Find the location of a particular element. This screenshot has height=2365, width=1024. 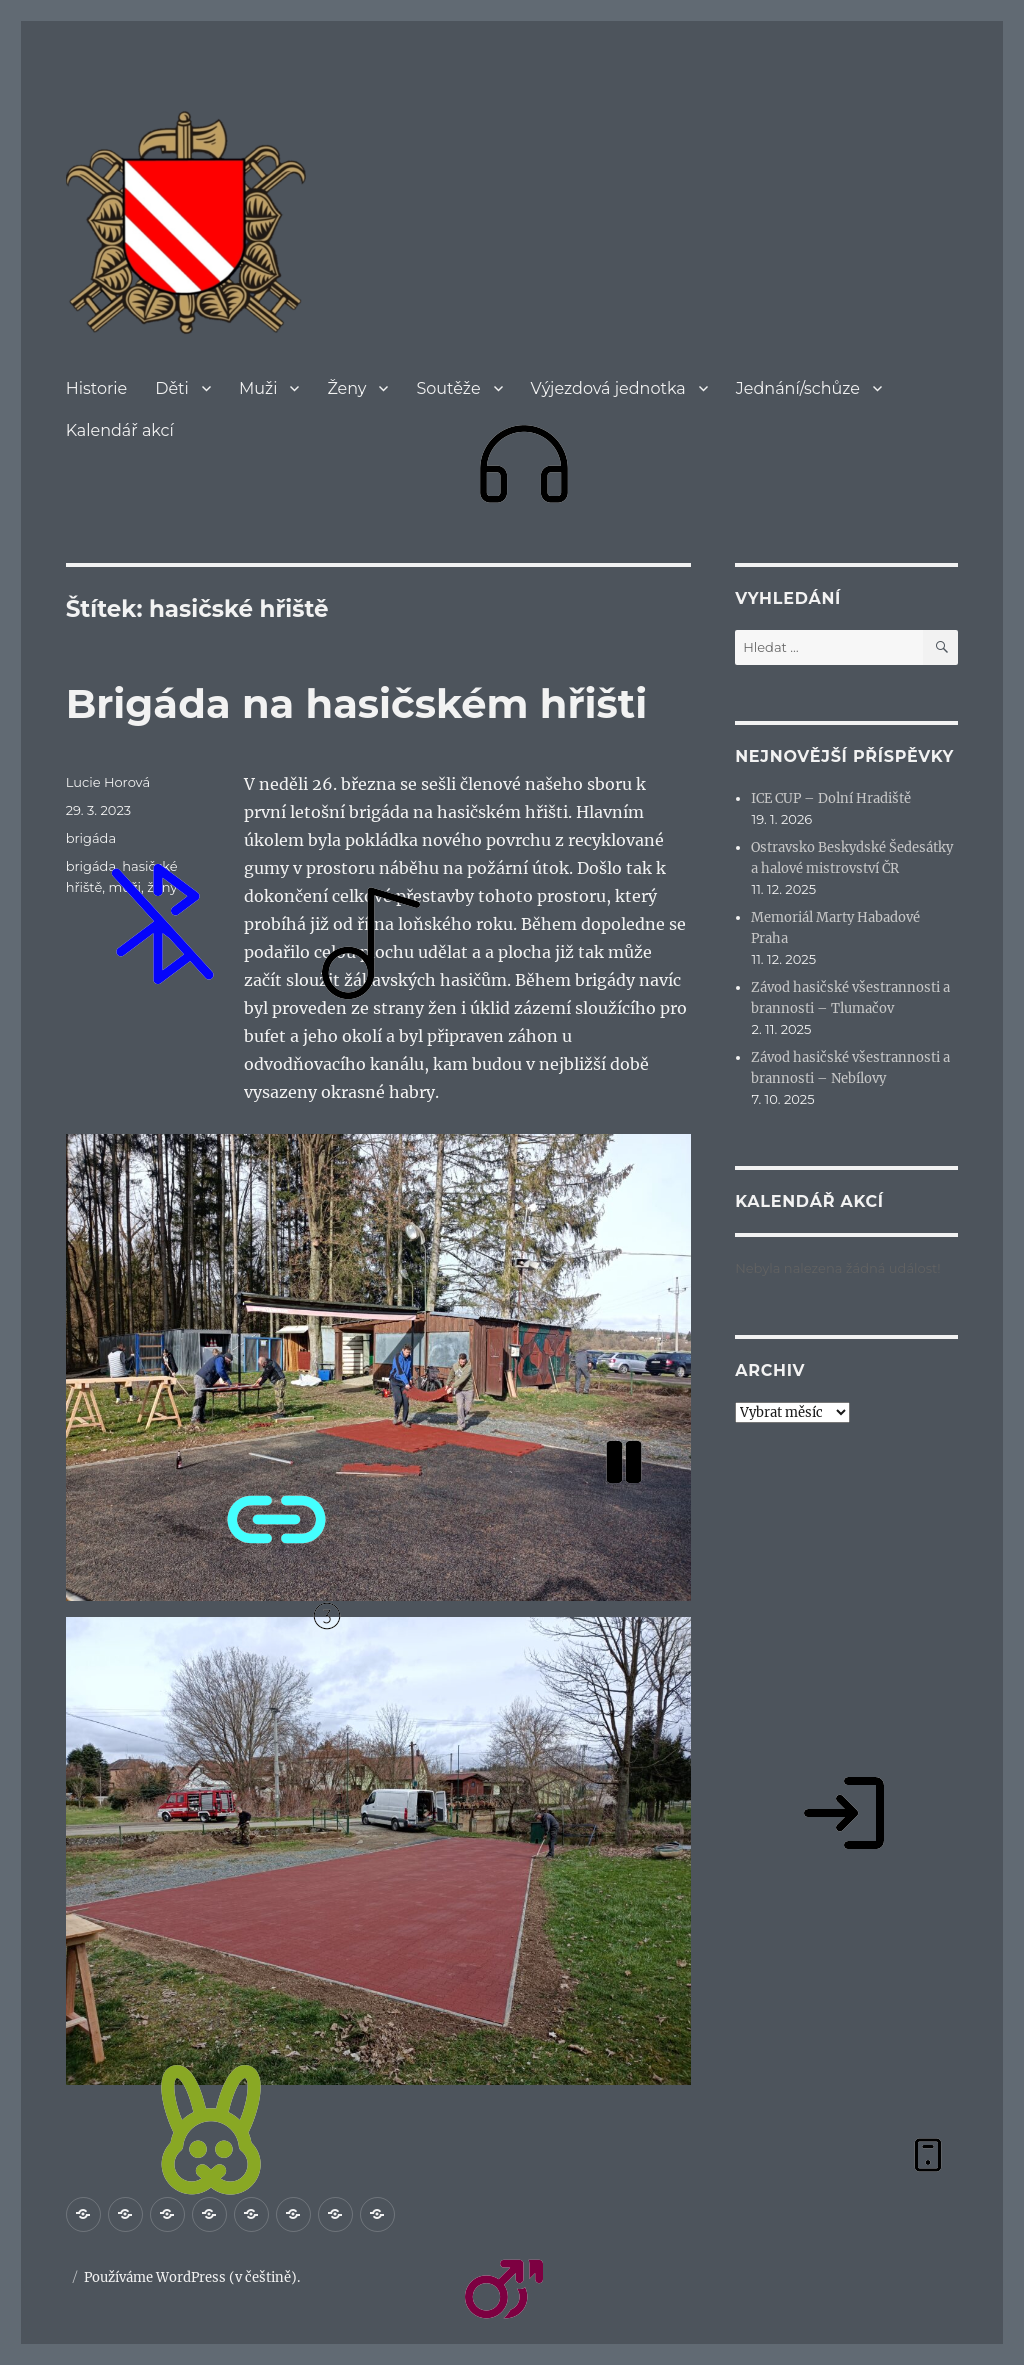

indicates male-male relationship or gay men is located at coordinates (504, 2291).